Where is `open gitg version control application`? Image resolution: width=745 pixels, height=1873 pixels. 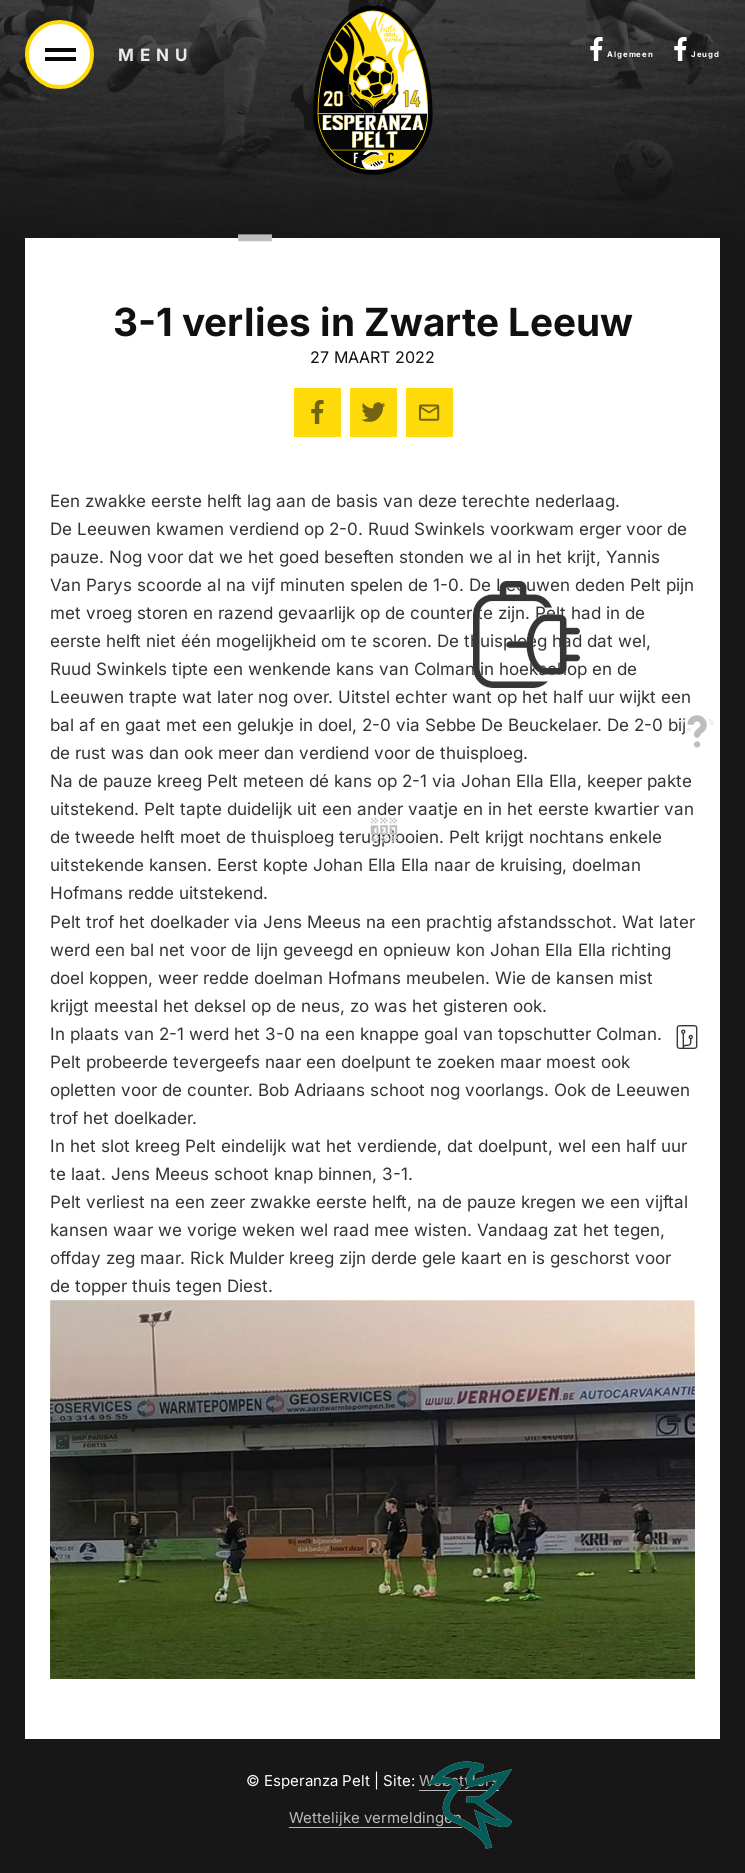
open gitg version control application is located at coordinates (687, 1037).